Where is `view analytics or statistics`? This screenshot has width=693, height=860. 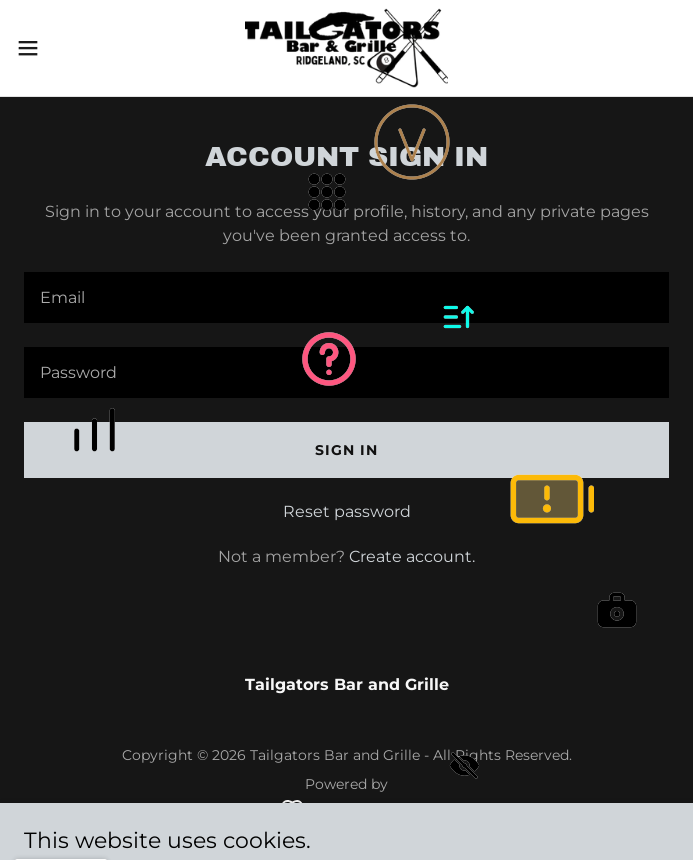
view analytics or statistics is located at coordinates (94, 428).